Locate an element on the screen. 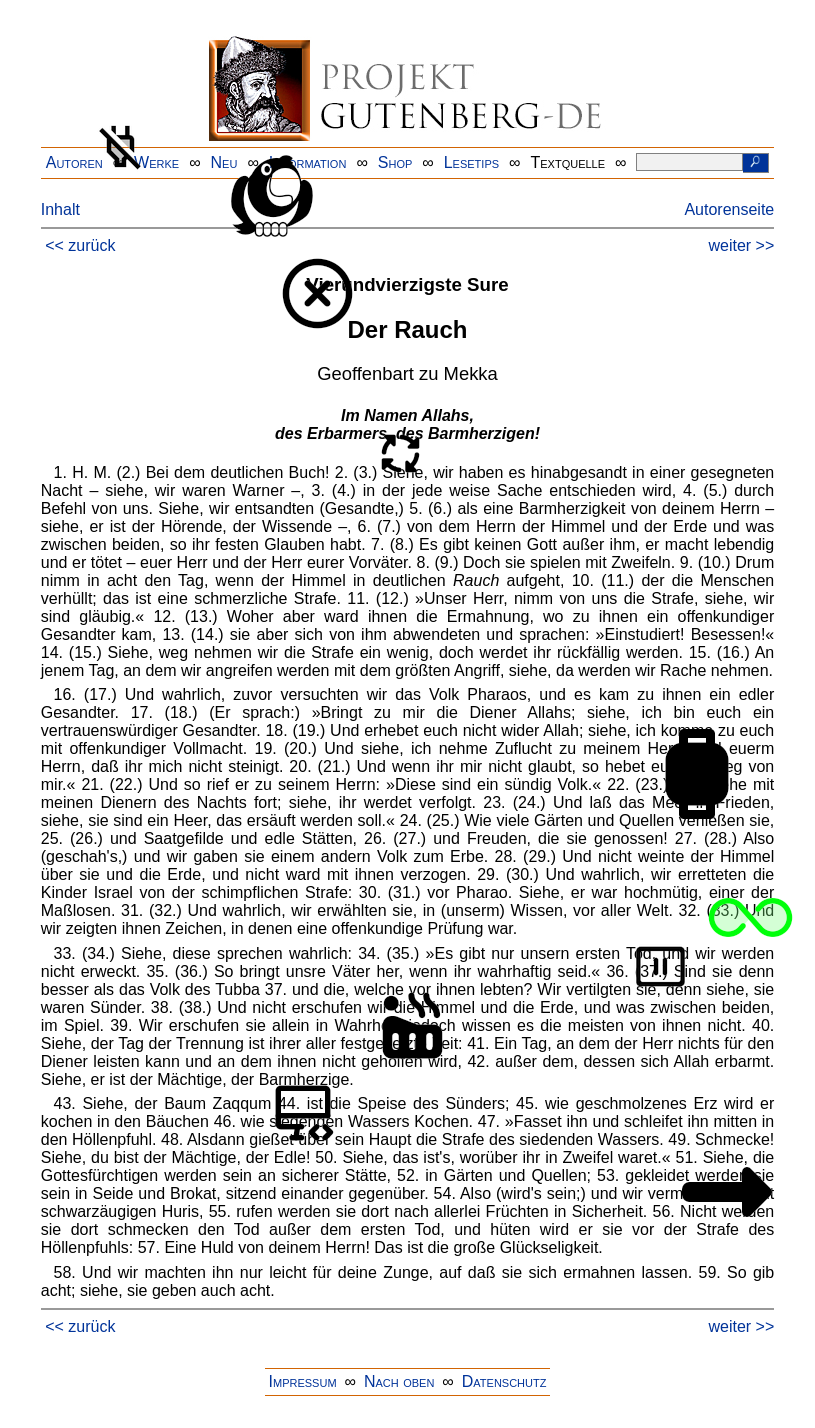  proceed to the next step is located at coordinates (727, 1192).